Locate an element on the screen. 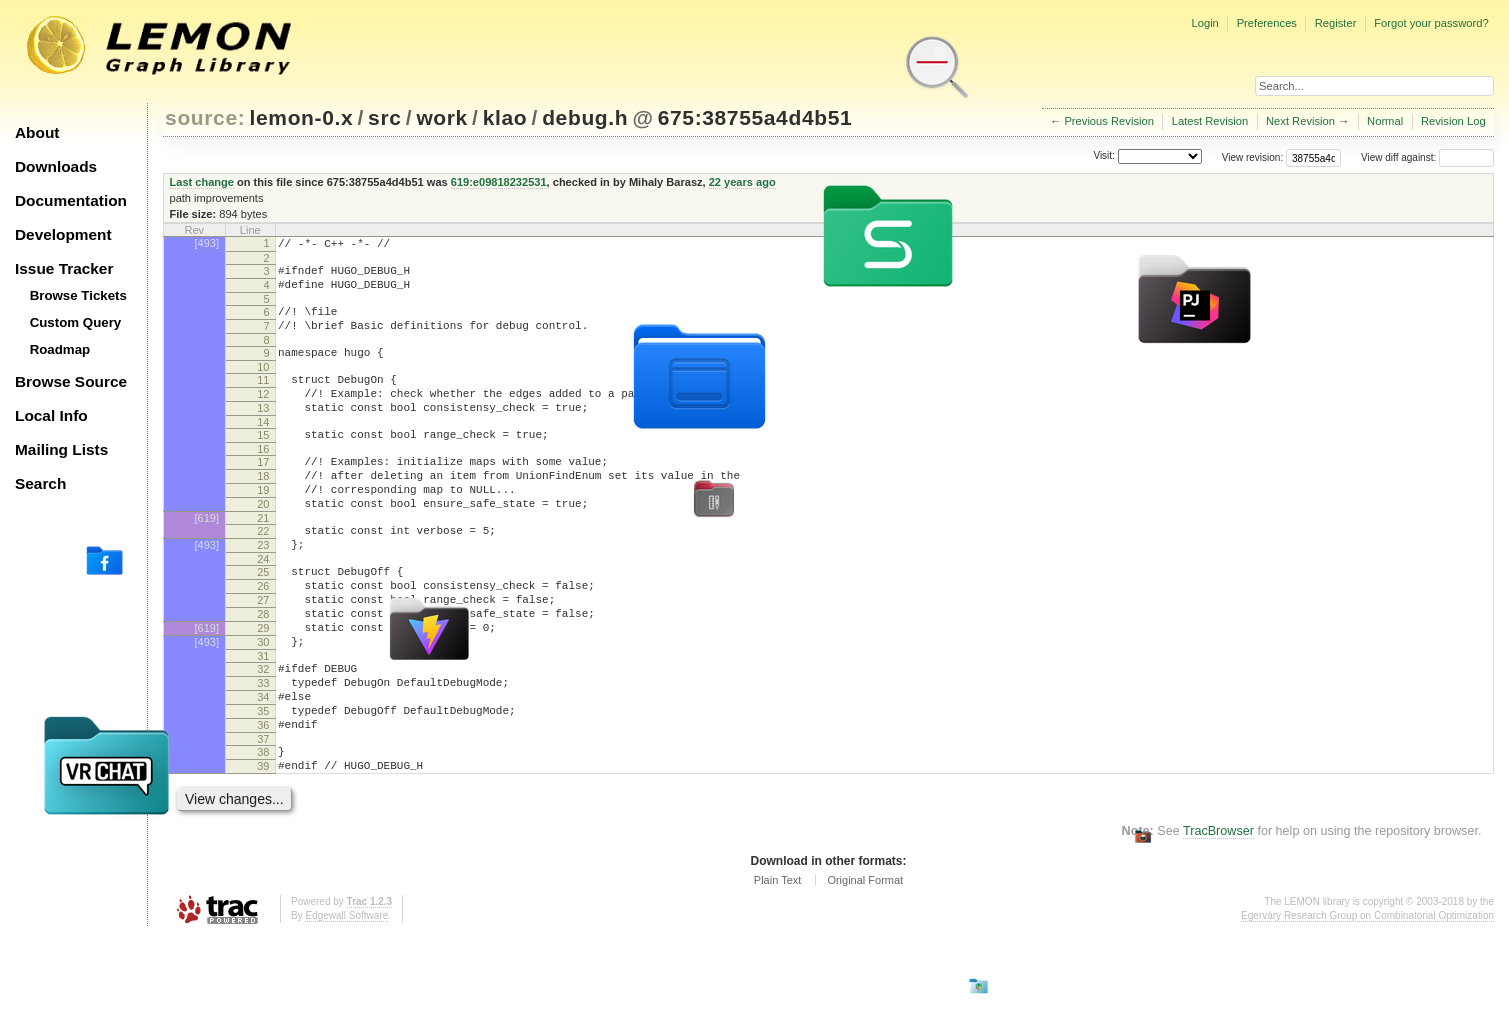  open vrchat files folder is located at coordinates (106, 769).